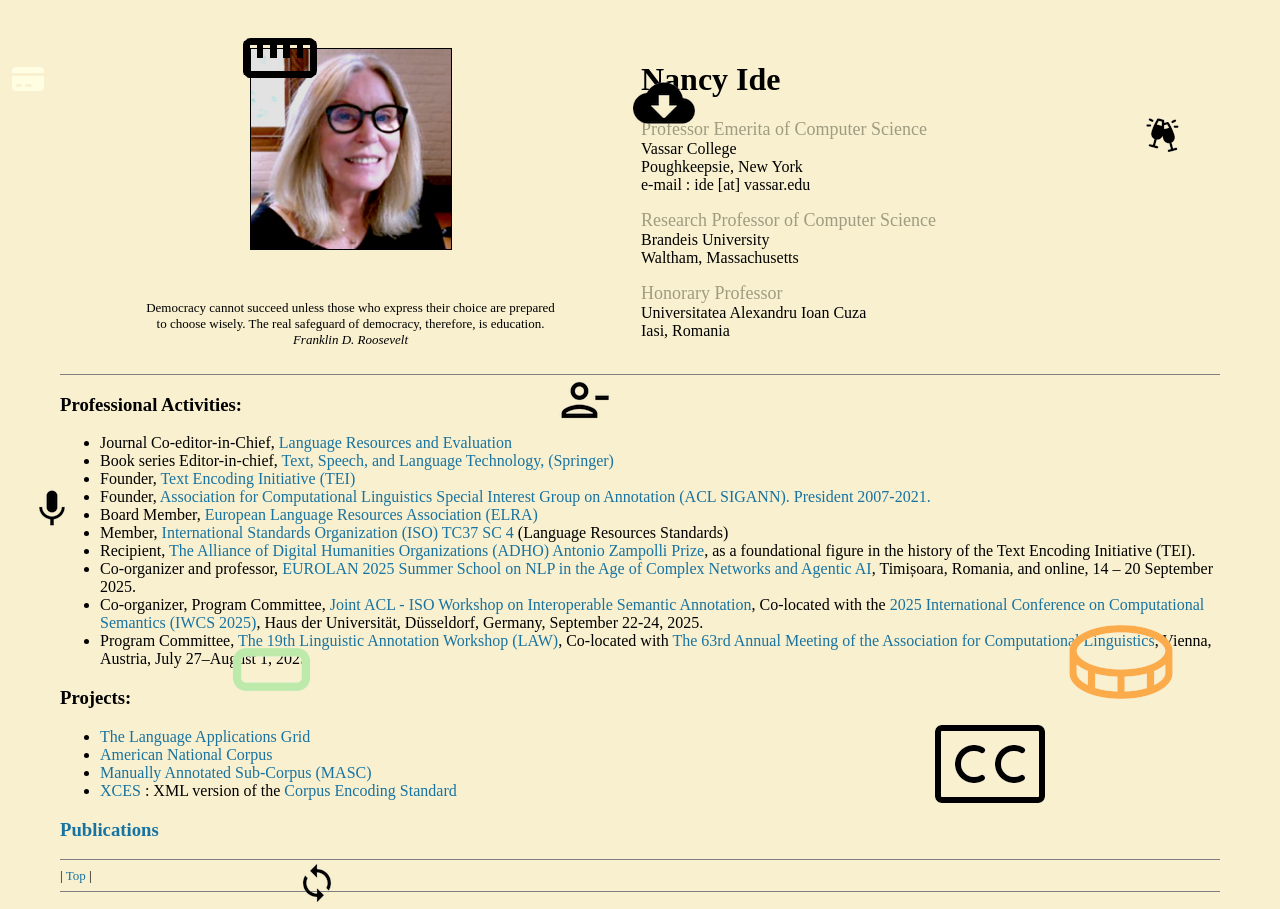 Image resolution: width=1280 pixels, height=909 pixels. What do you see at coordinates (280, 58) in the screenshot?
I see `access ruler or measurement tool` at bounding box center [280, 58].